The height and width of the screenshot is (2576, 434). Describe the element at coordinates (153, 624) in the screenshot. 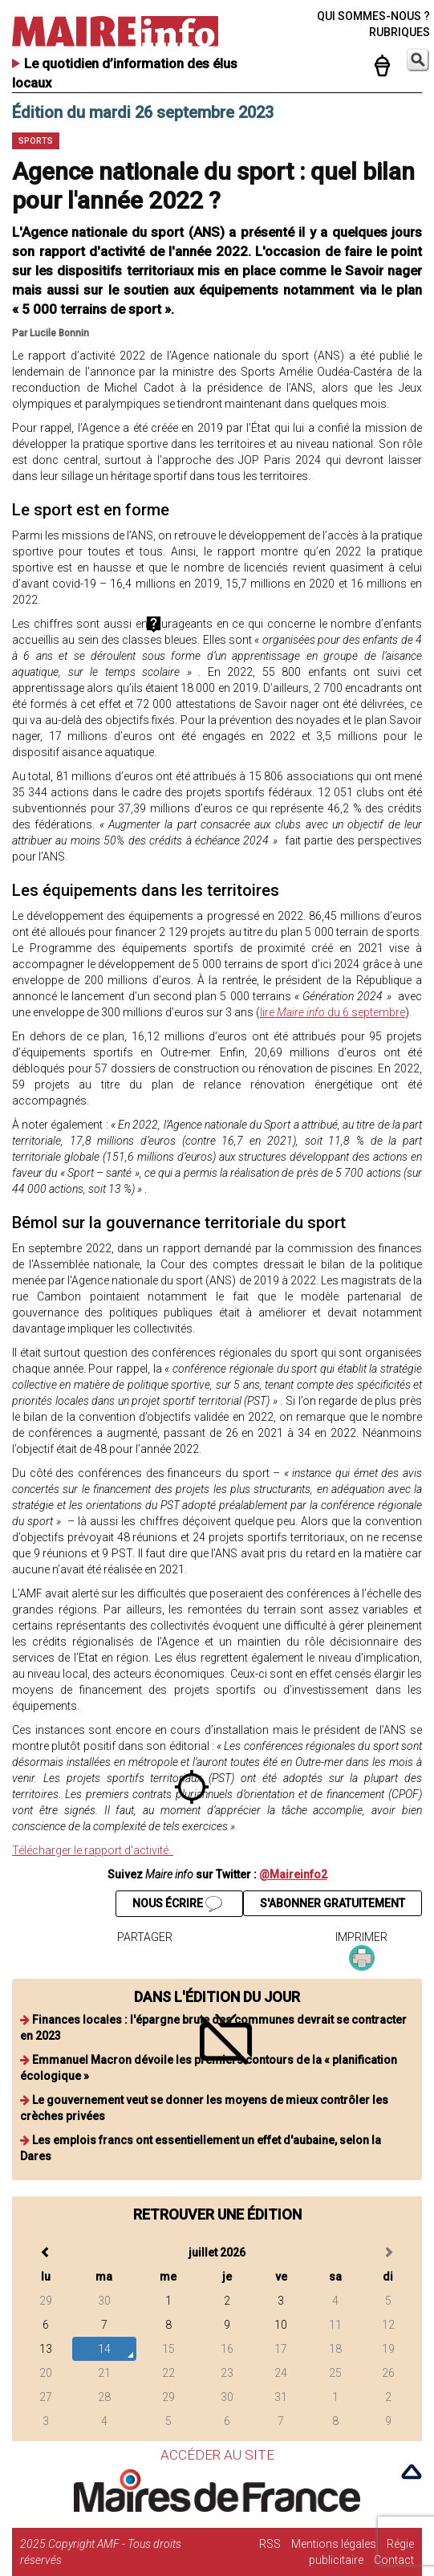

I see `access live help or support chat` at that location.